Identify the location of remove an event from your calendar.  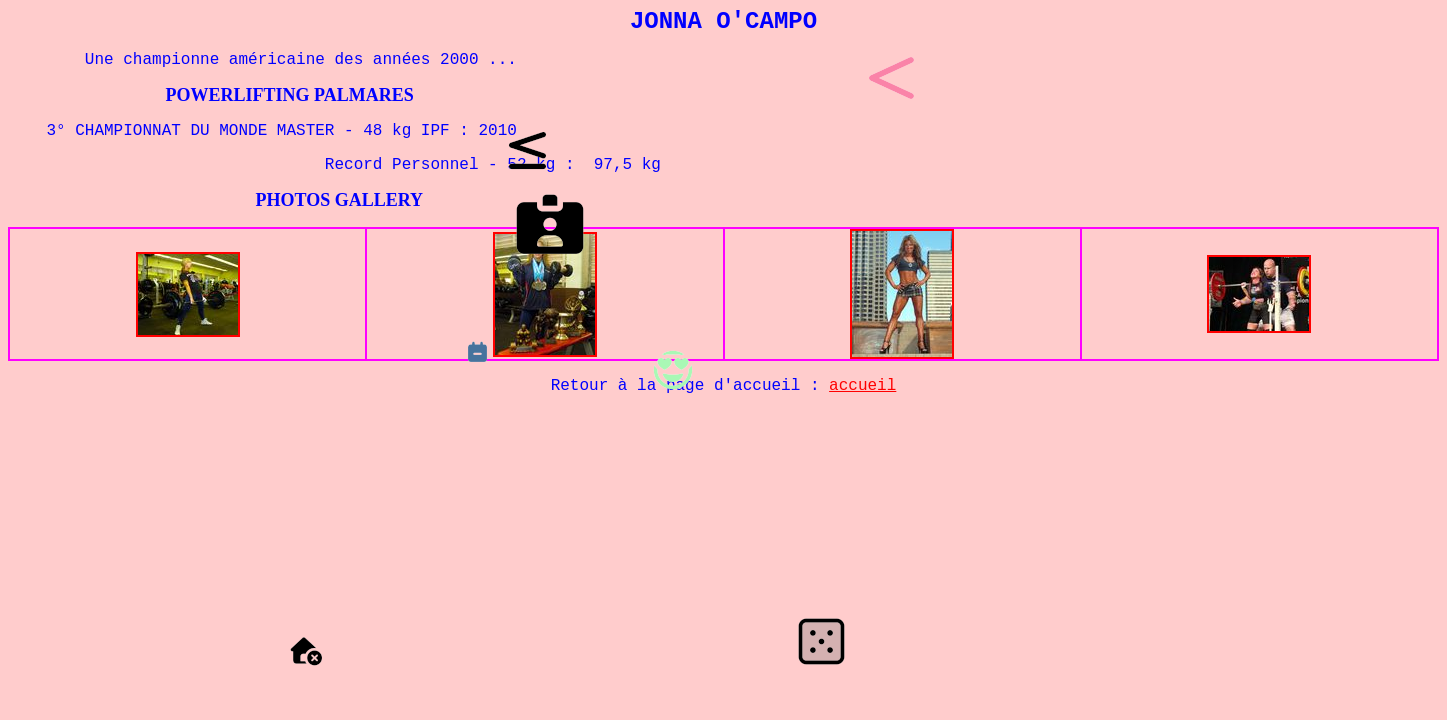
(477, 352).